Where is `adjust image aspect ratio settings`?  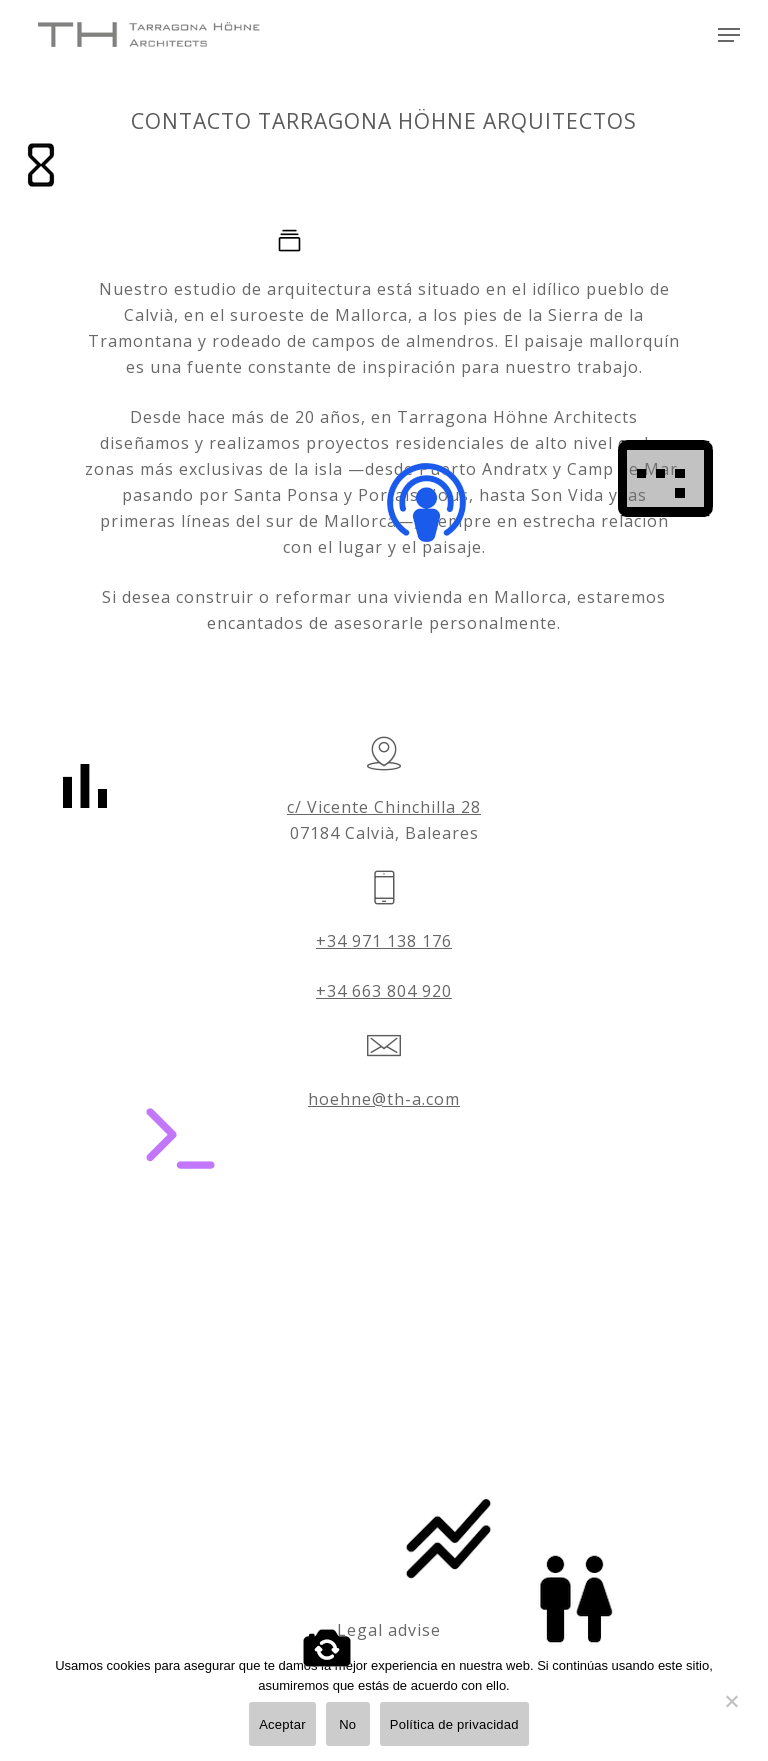 adjust image aspect ratio settings is located at coordinates (665, 478).